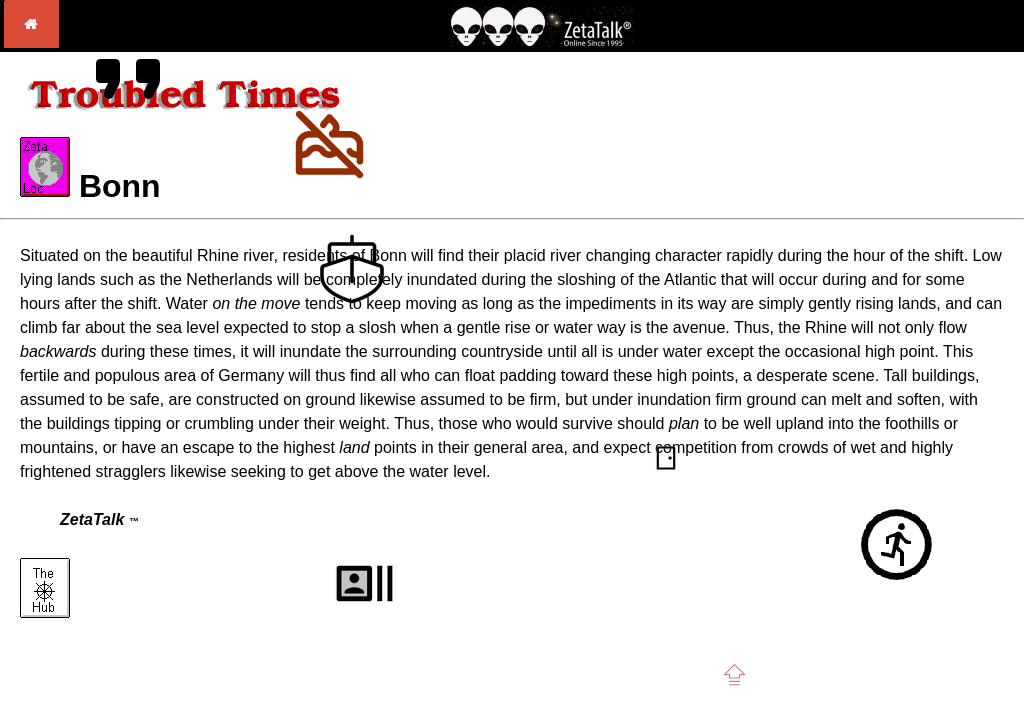 Image resolution: width=1024 pixels, height=720 pixels. What do you see at coordinates (734, 675) in the screenshot?
I see `upload file or content` at bounding box center [734, 675].